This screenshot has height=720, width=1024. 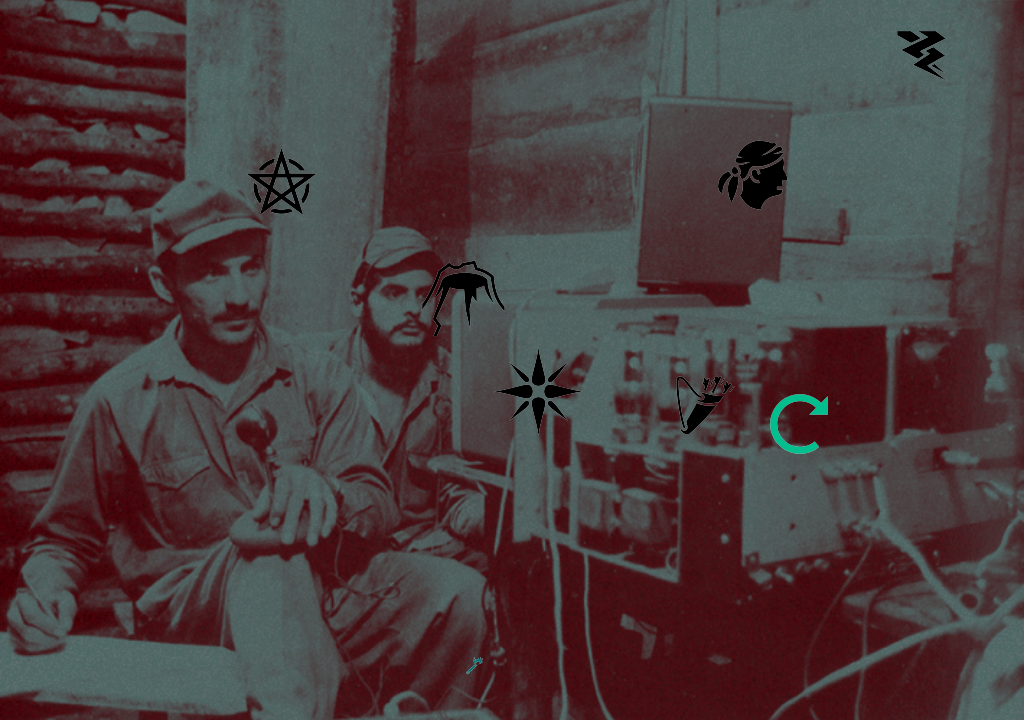 What do you see at coordinates (463, 294) in the screenshot?
I see `indicates a volcano or volcanic area on a map` at bounding box center [463, 294].